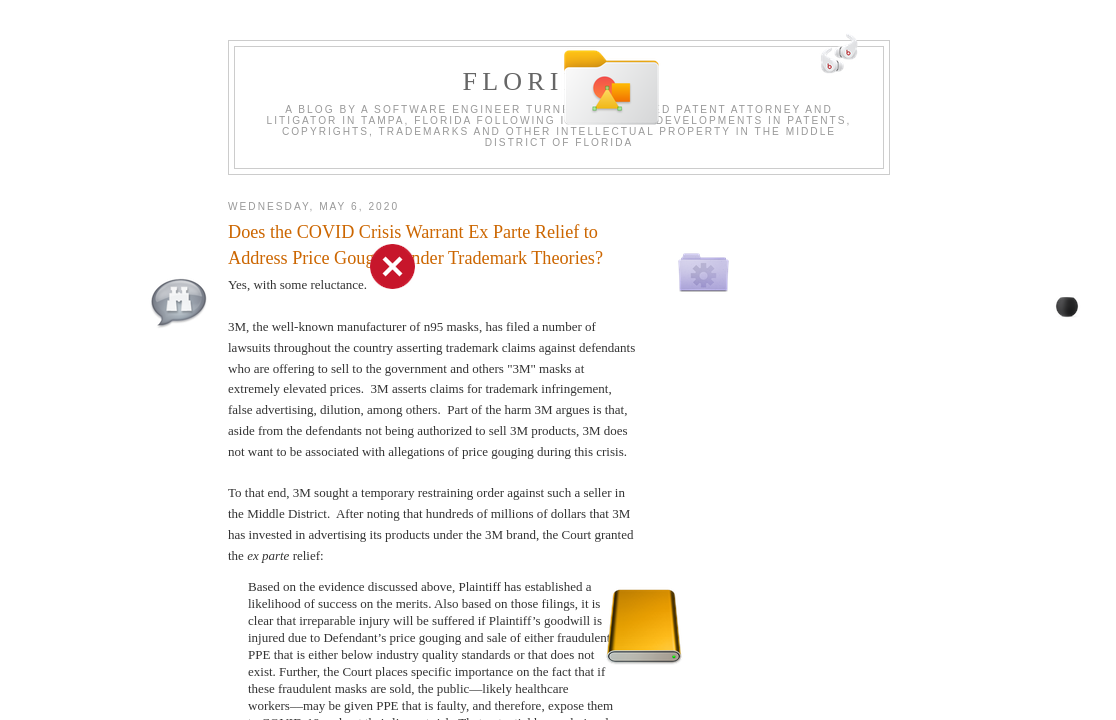 The width and height of the screenshot is (1116, 720). Describe the element at coordinates (644, 626) in the screenshot. I see `access external USB hard drive` at that location.